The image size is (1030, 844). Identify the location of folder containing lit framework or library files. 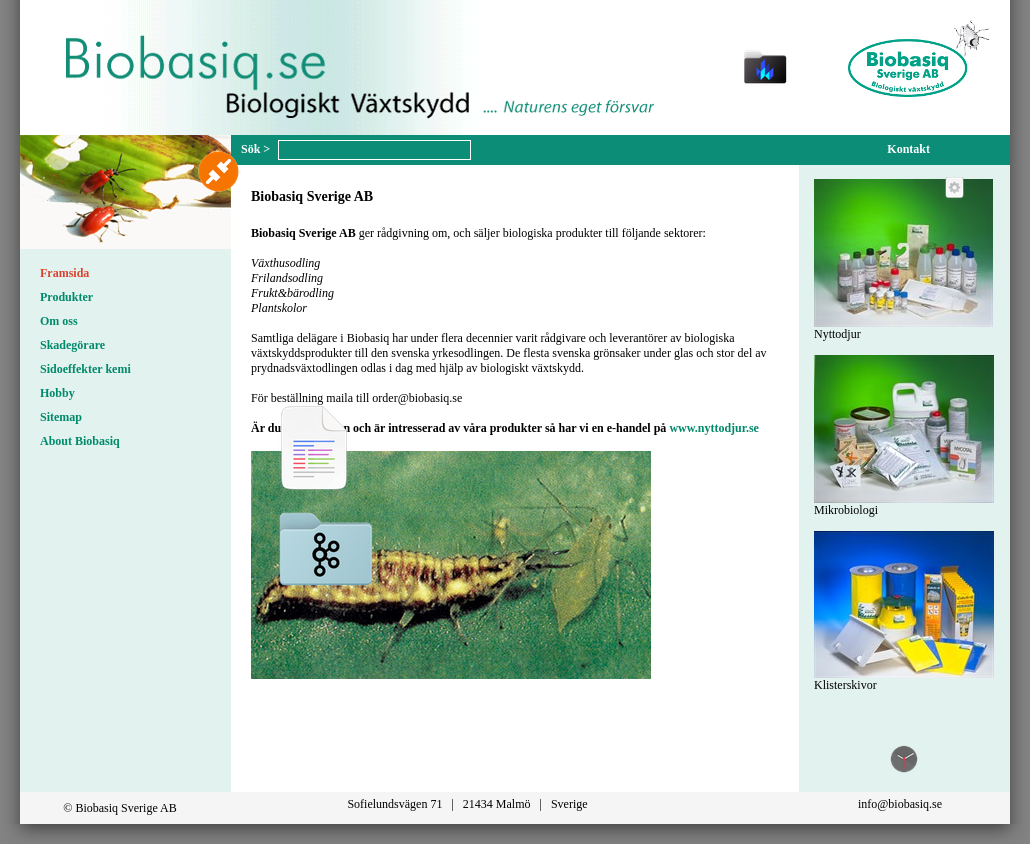
(765, 68).